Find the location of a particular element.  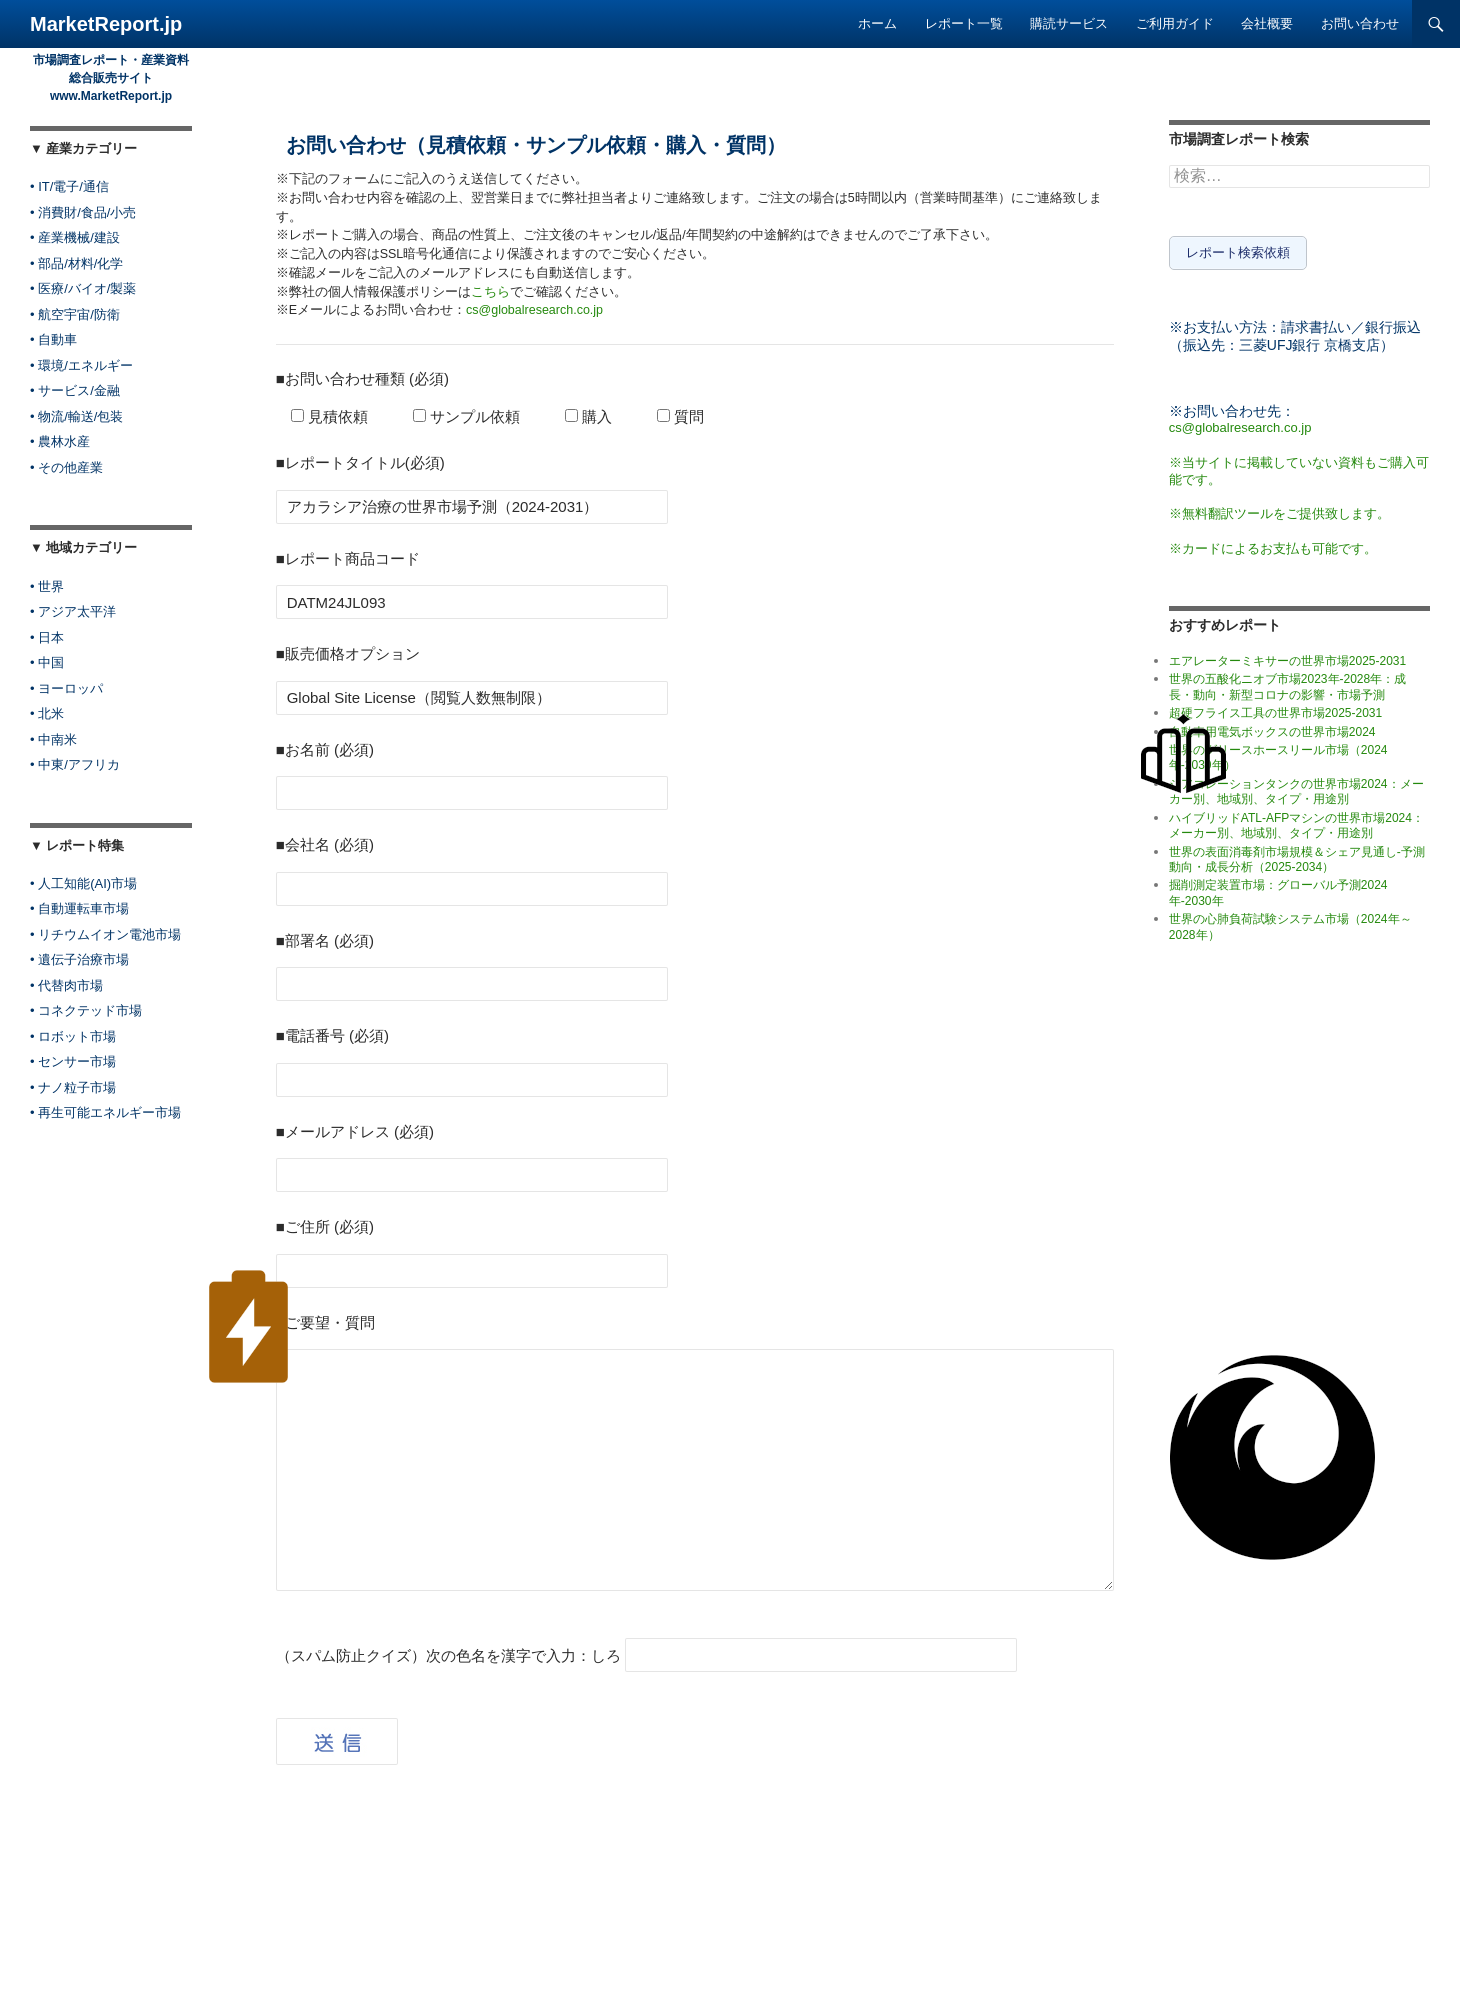

battery charging status indicator is located at coordinates (248, 1326).